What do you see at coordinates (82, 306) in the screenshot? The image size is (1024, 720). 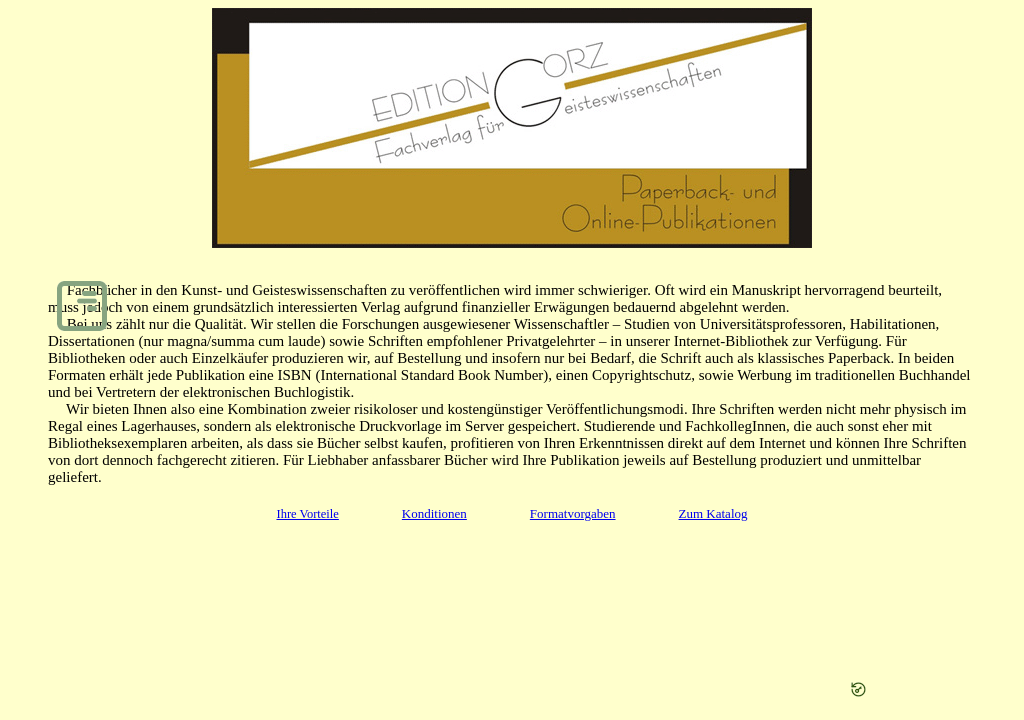 I see `align content to the top-right corner` at bounding box center [82, 306].